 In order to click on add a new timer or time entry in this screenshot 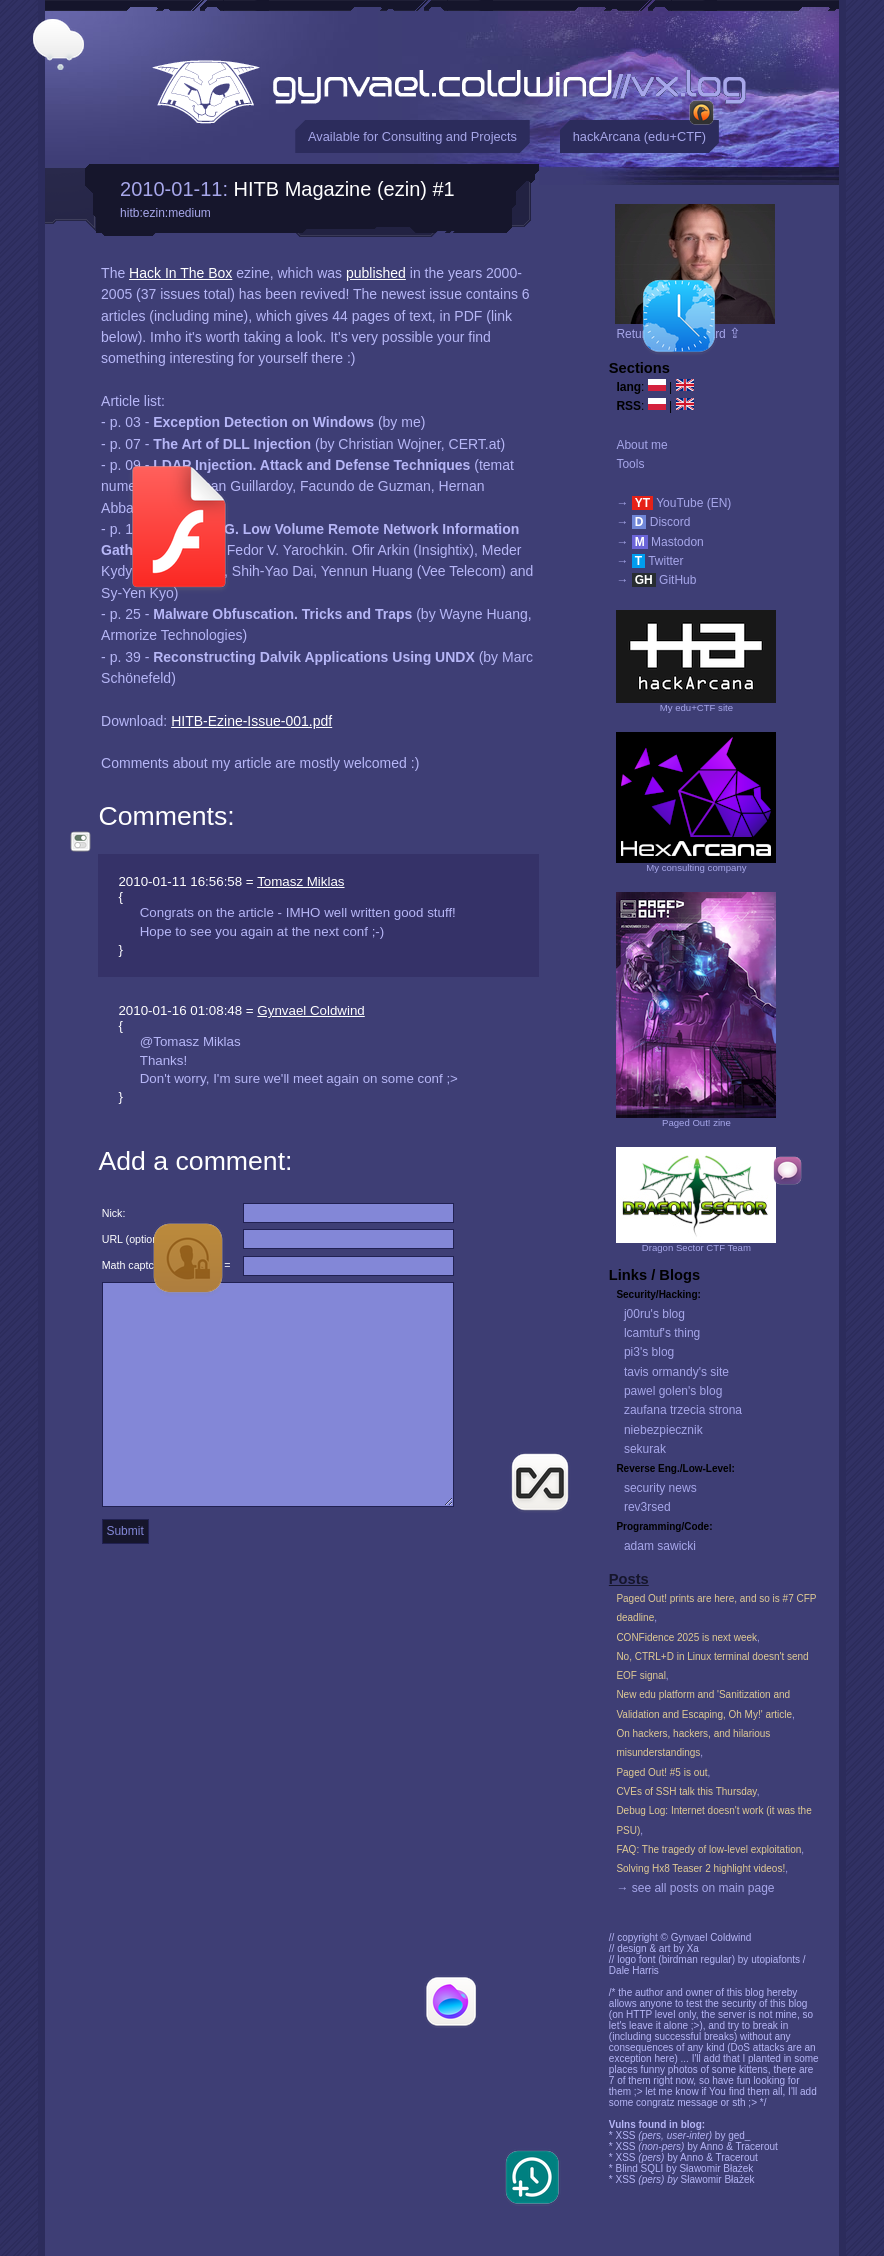, I will do `click(532, 2177)`.